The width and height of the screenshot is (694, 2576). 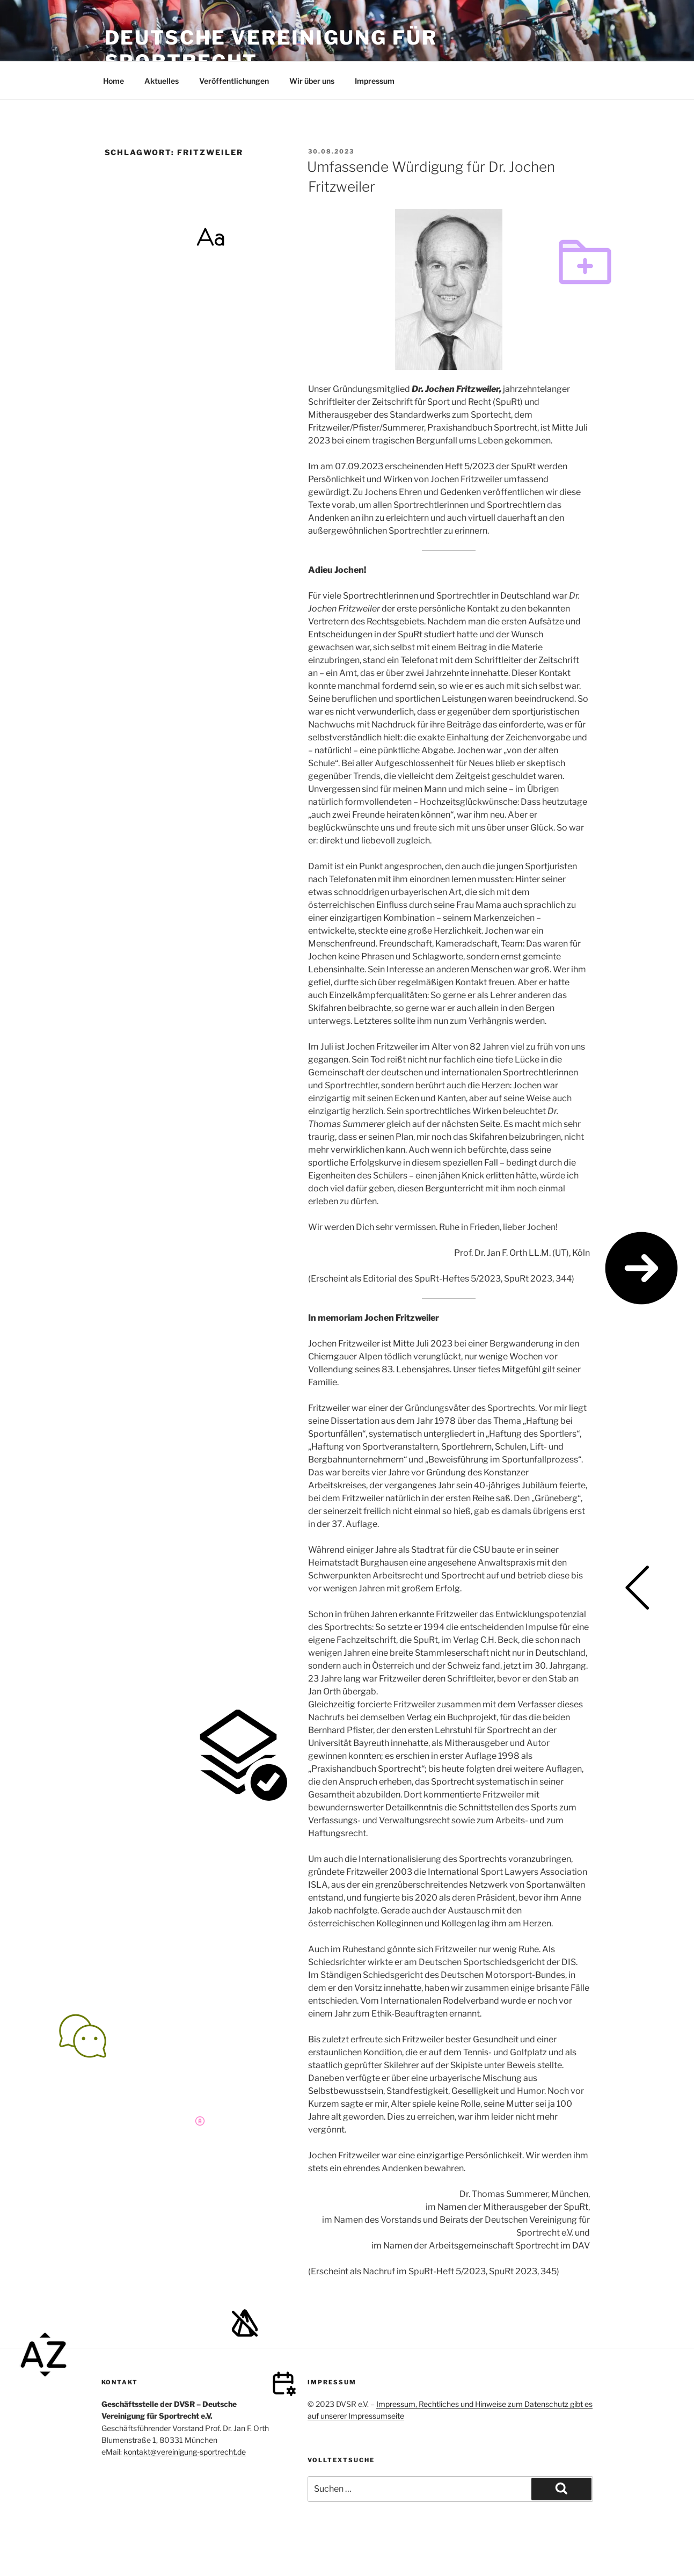 I want to click on view active layers in the editor, so click(x=238, y=1752).